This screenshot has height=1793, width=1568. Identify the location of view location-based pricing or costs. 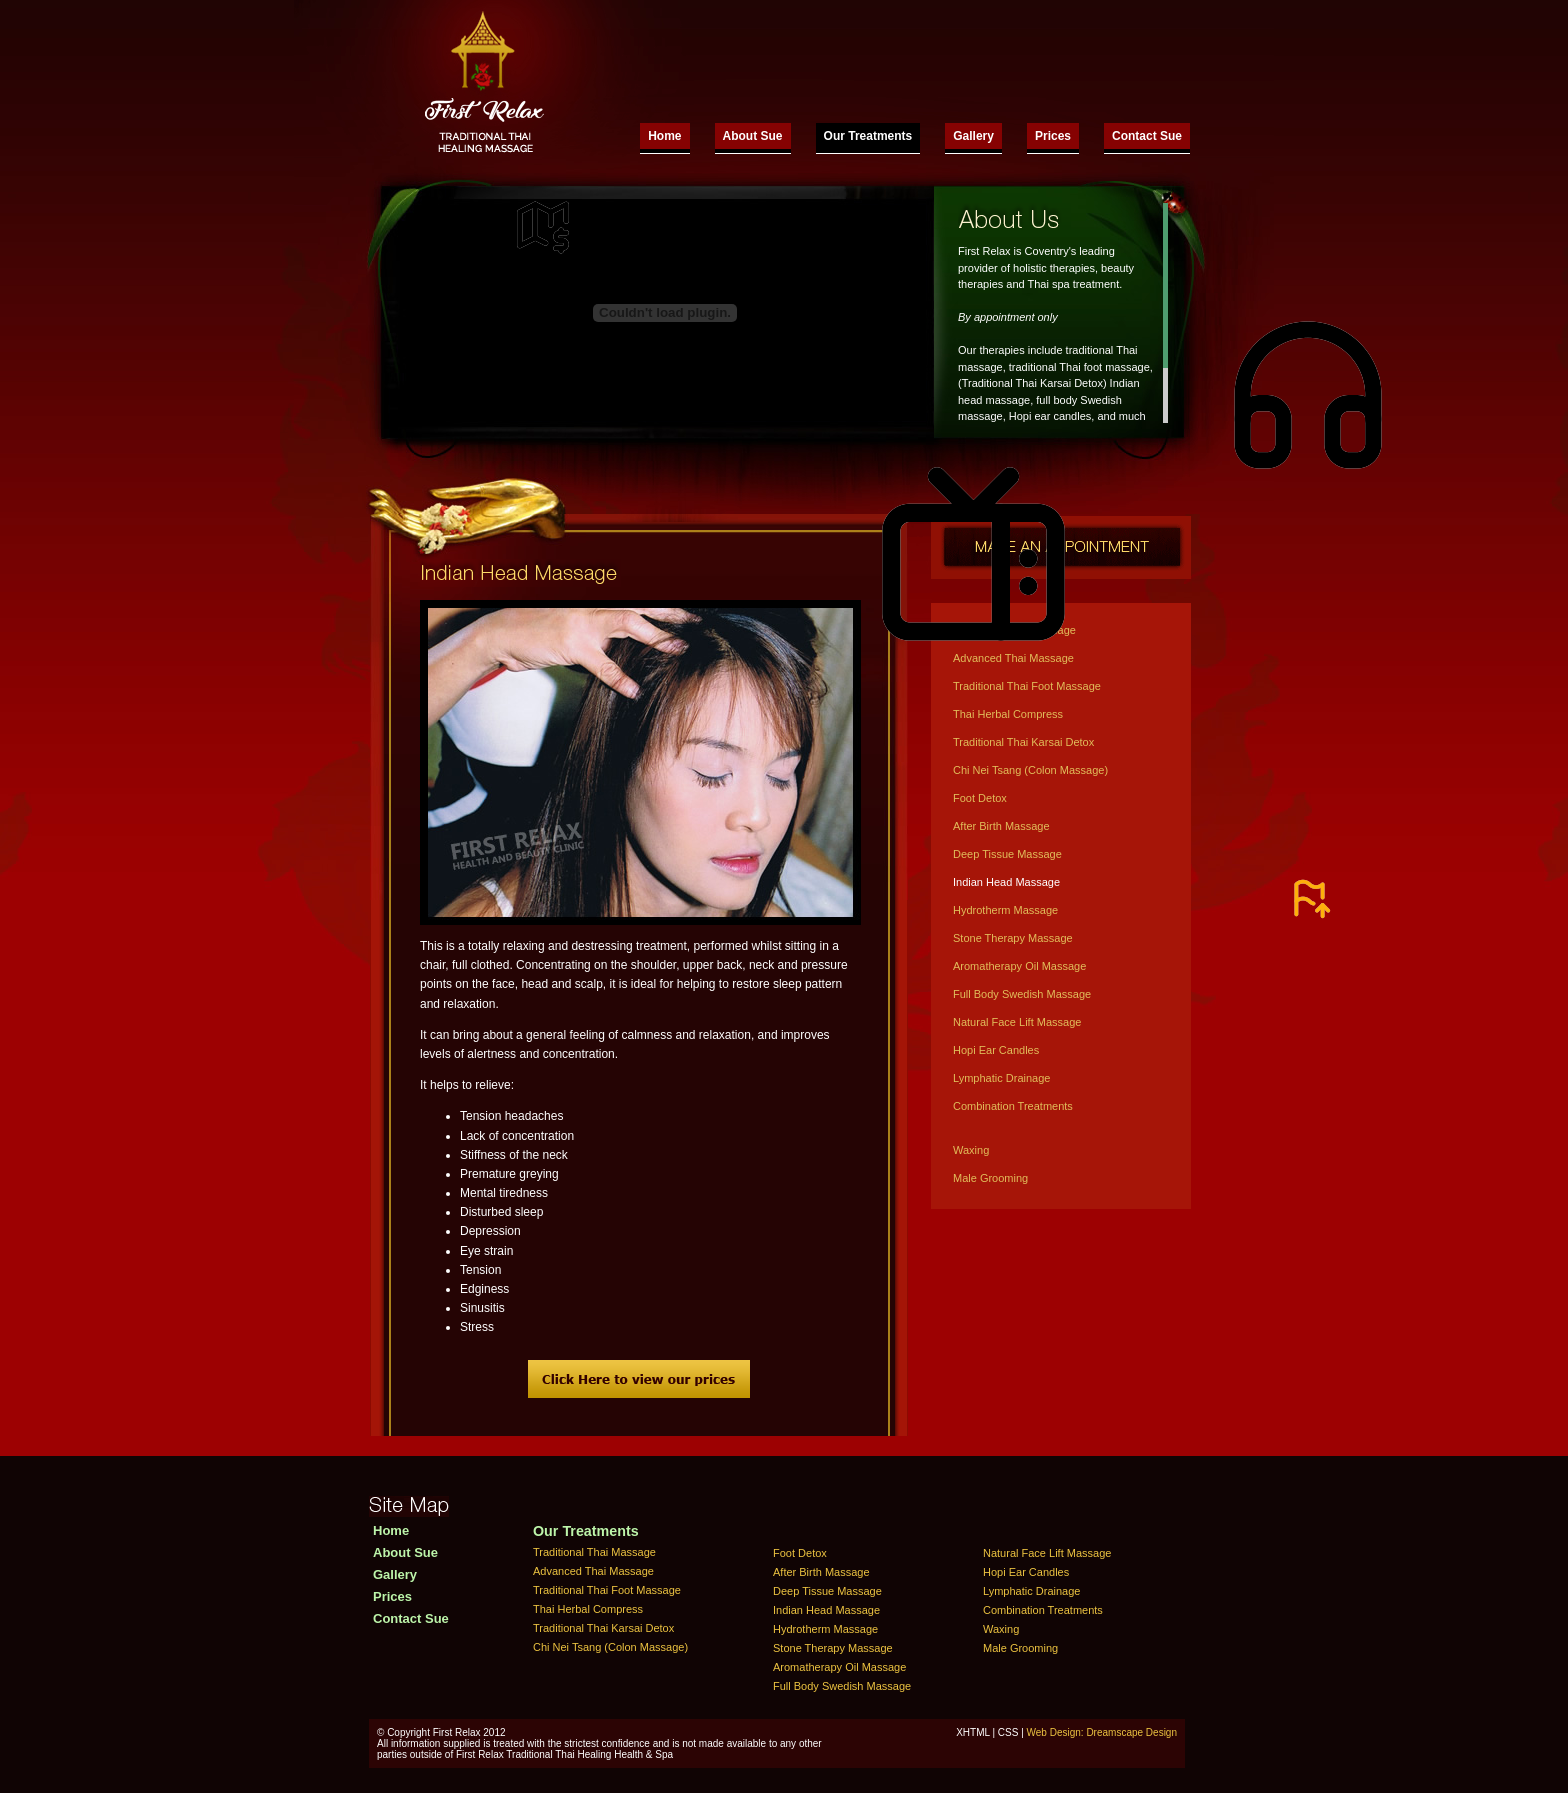
(543, 225).